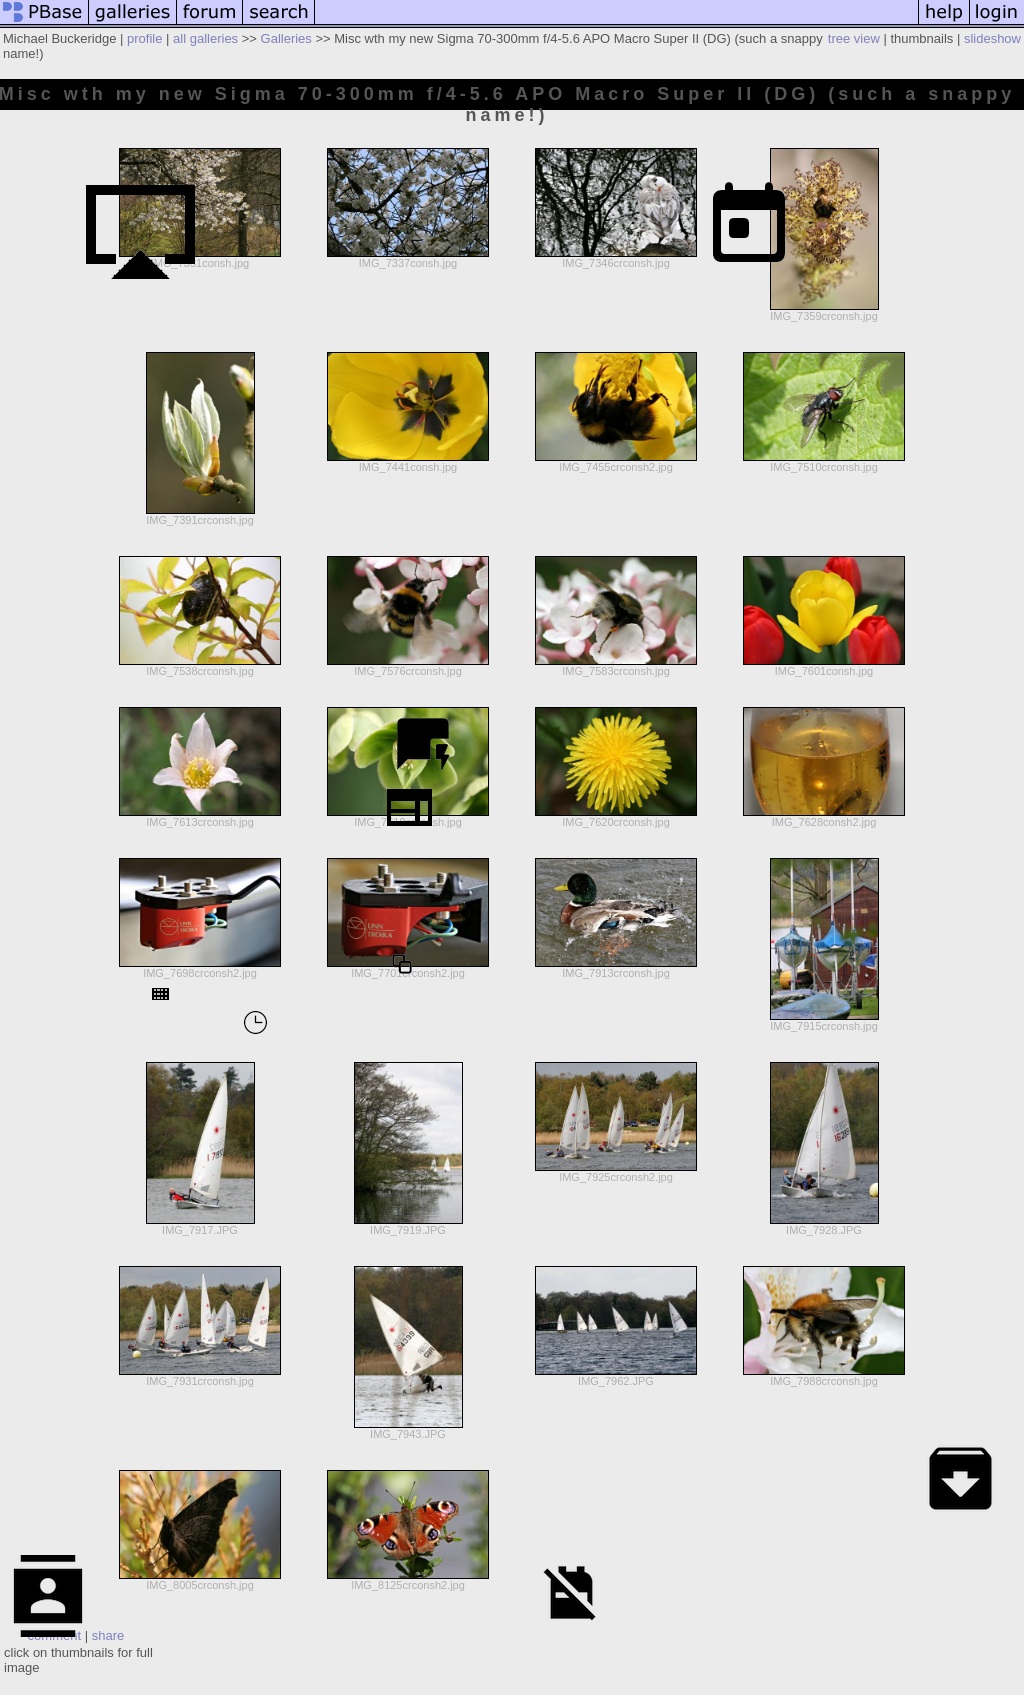 The image size is (1024, 1695). Describe the element at coordinates (160, 994) in the screenshot. I see `switch to comfortable grid view` at that location.